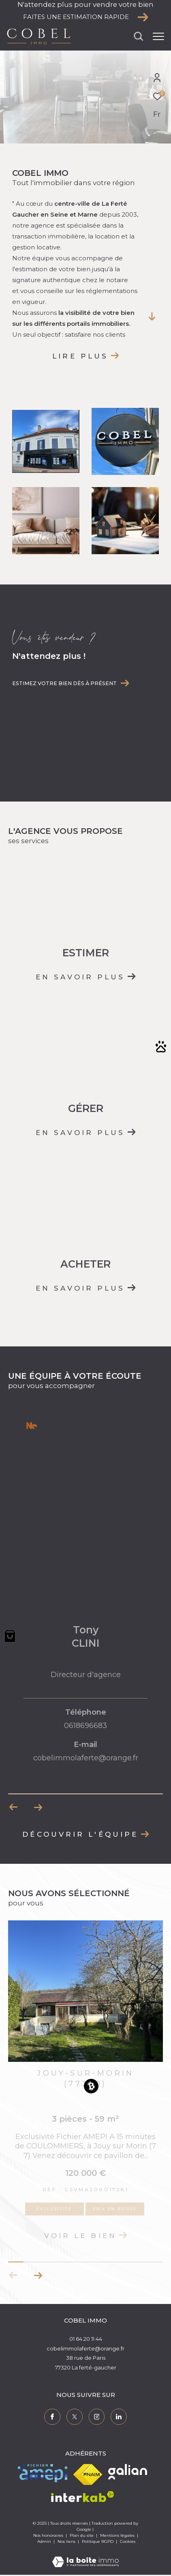 The image size is (171, 2576). Describe the element at coordinates (10, 1636) in the screenshot. I see `view your shopping bag` at that location.